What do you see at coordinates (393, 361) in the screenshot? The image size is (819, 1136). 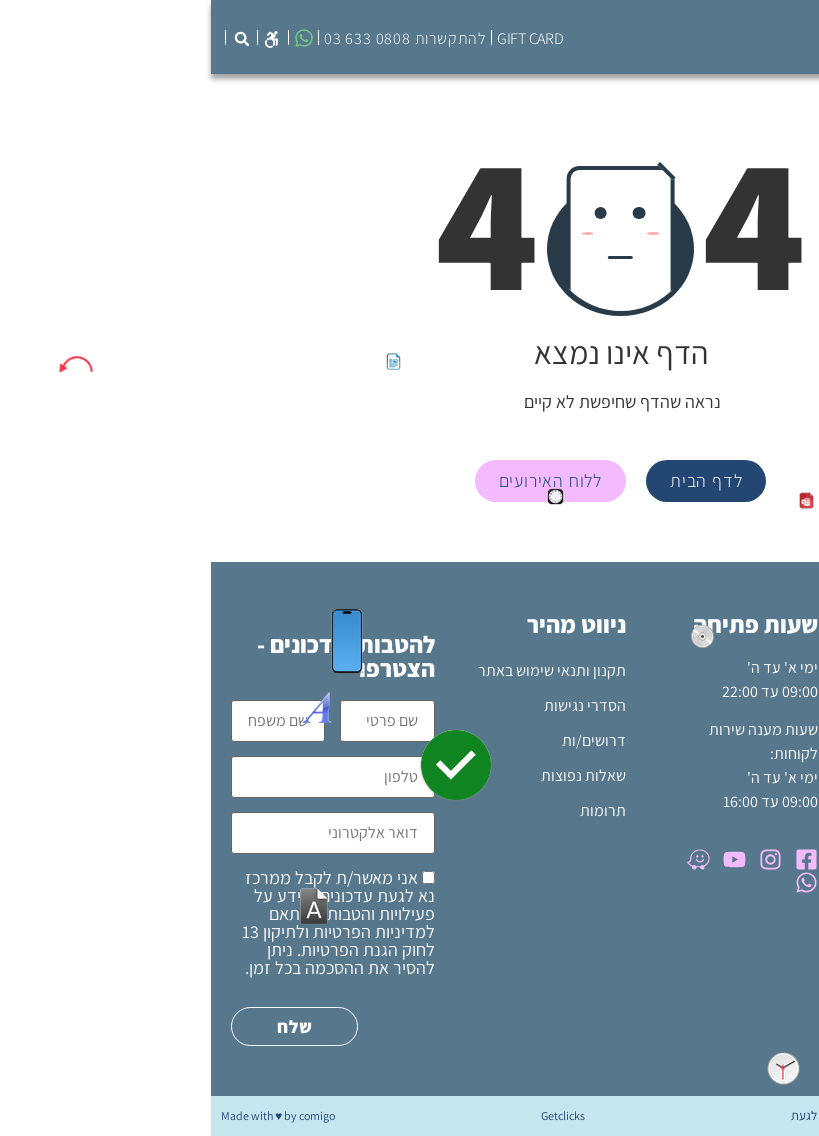 I see `open a libreoffice writer document` at bounding box center [393, 361].